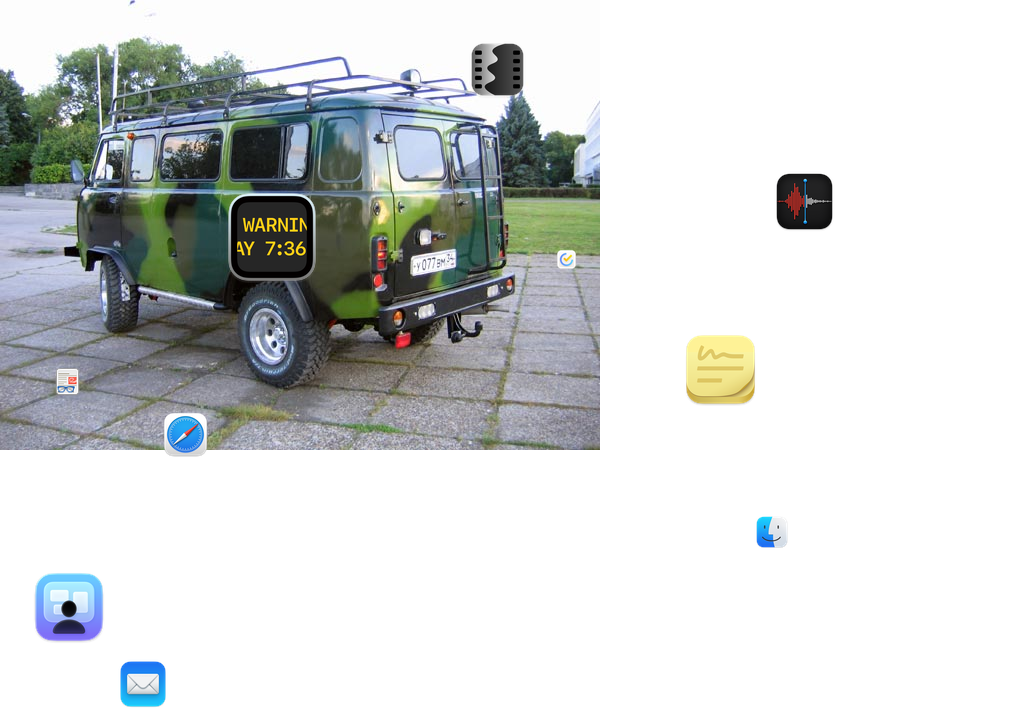  I want to click on open ticktick task manager app, so click(566, 259).